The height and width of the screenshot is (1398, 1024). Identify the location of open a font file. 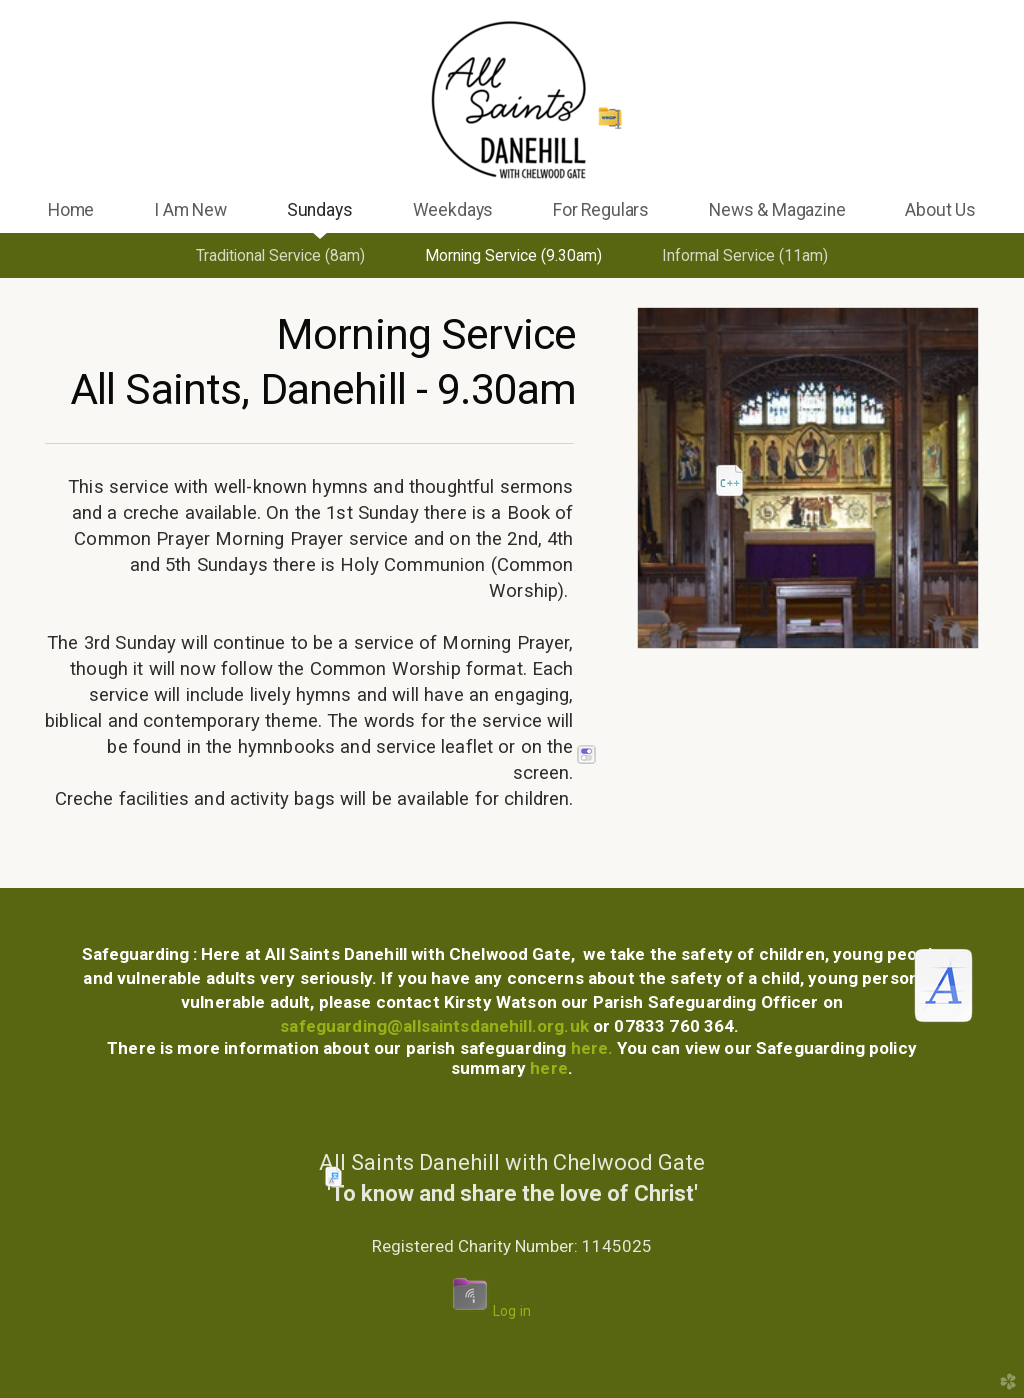
(943, 985).